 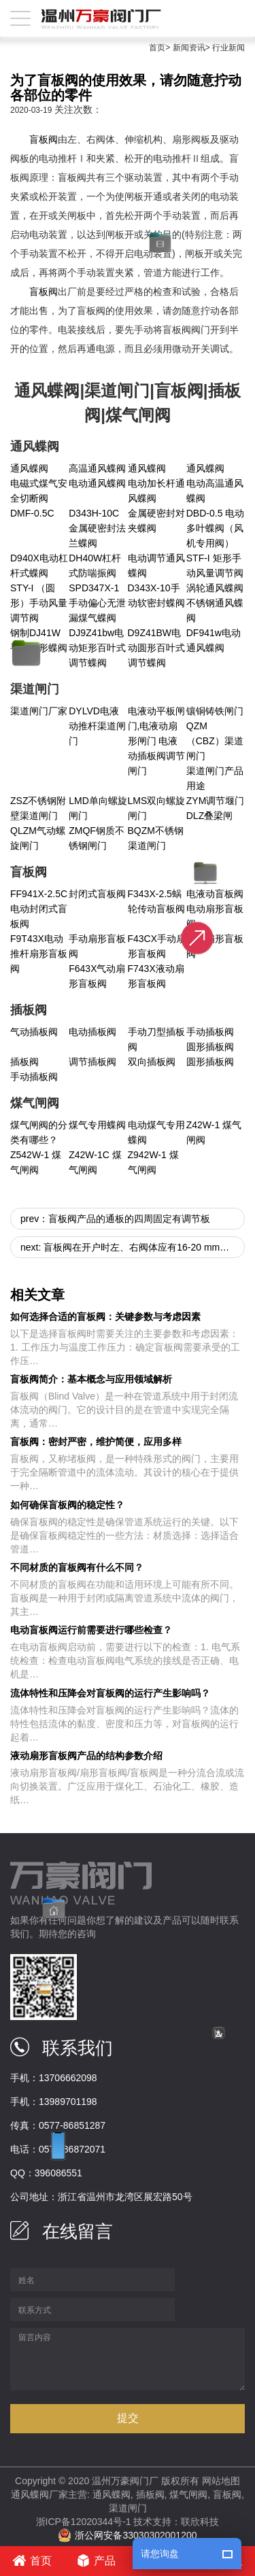 What do you see at coordinates (205, 873) in the screenshot?
I see `access files stored on a remote server` at bounding box center [205, 873].